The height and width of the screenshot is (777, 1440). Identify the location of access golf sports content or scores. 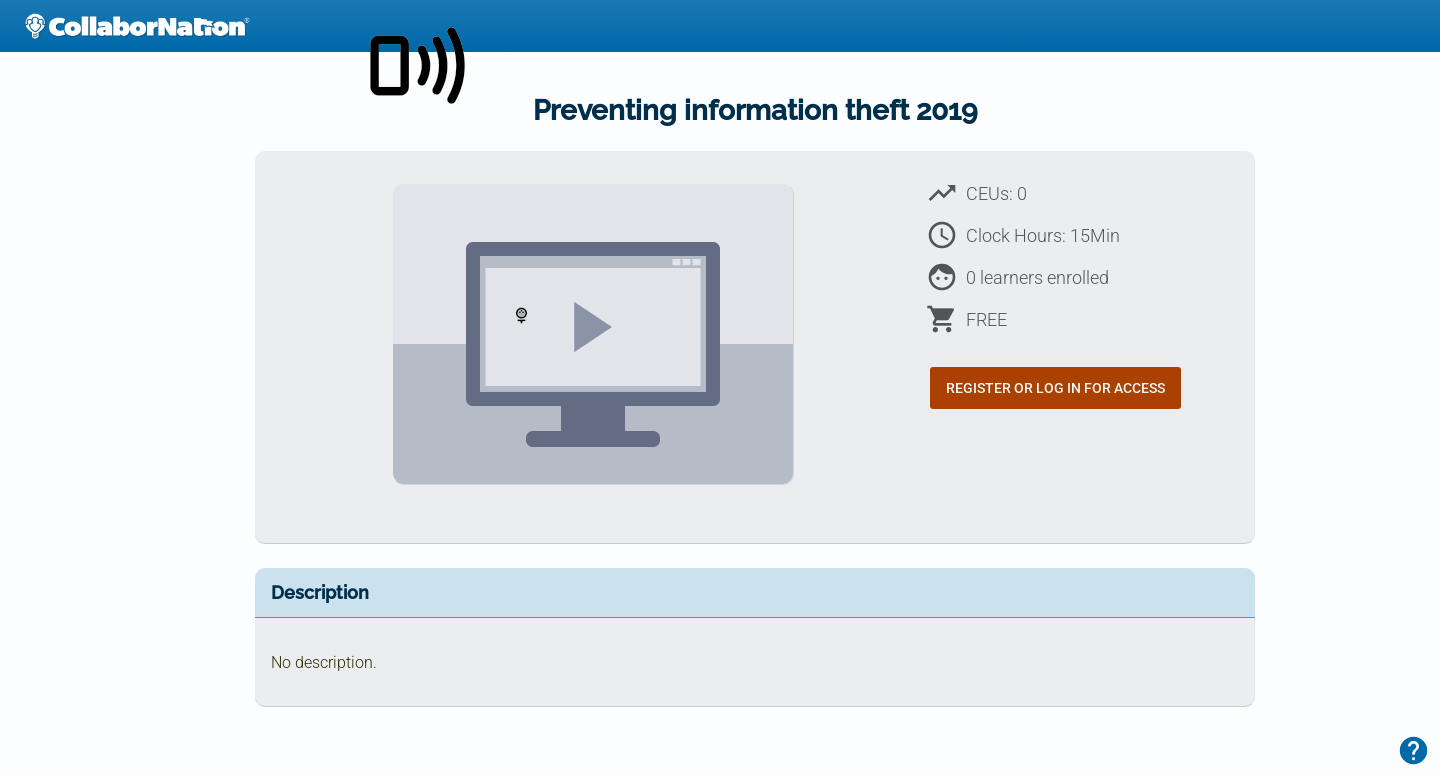
(521, 315).